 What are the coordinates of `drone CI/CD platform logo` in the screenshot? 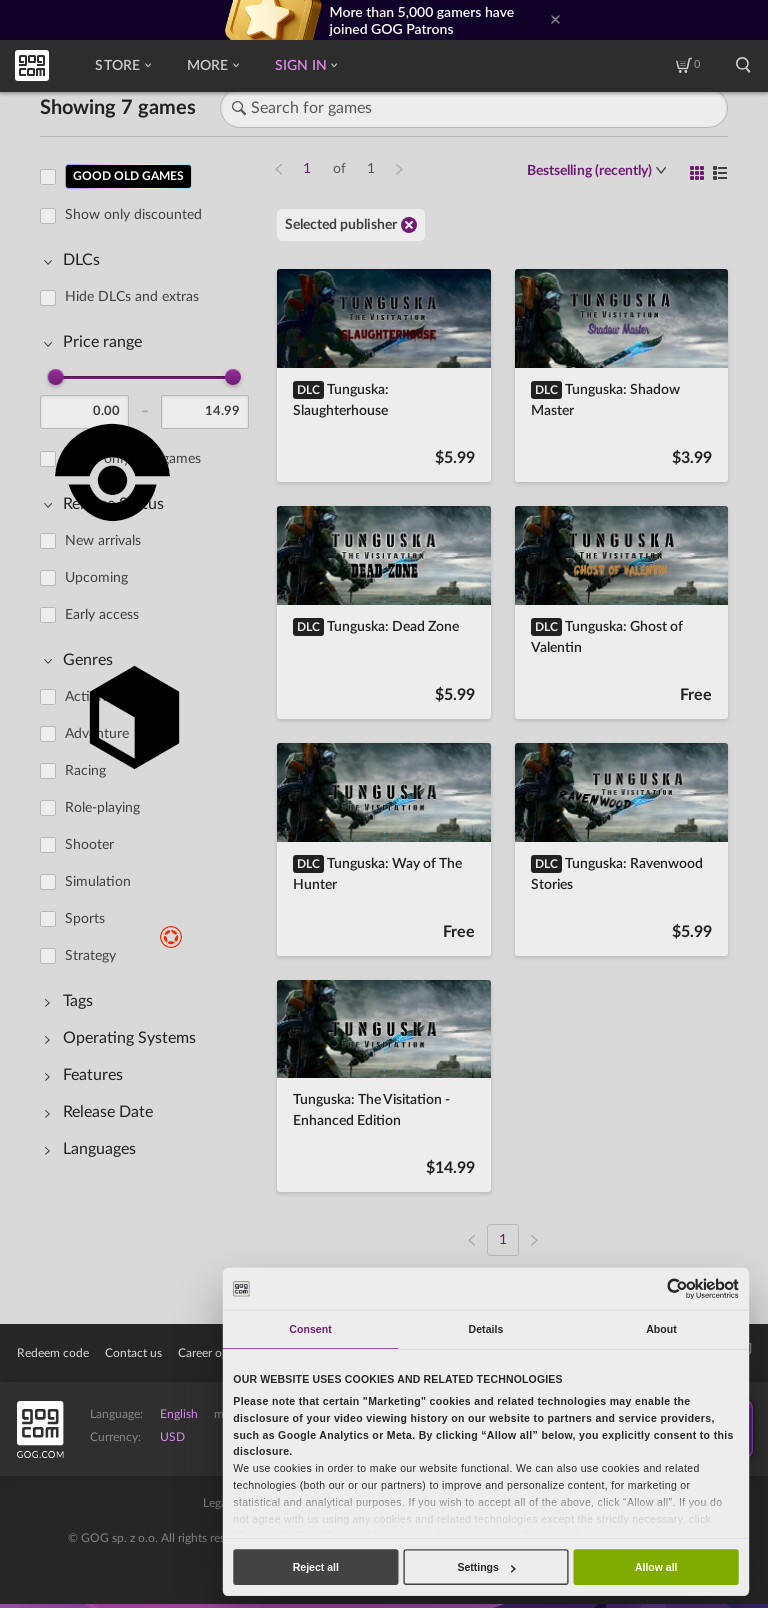 It's located at (112, 472).